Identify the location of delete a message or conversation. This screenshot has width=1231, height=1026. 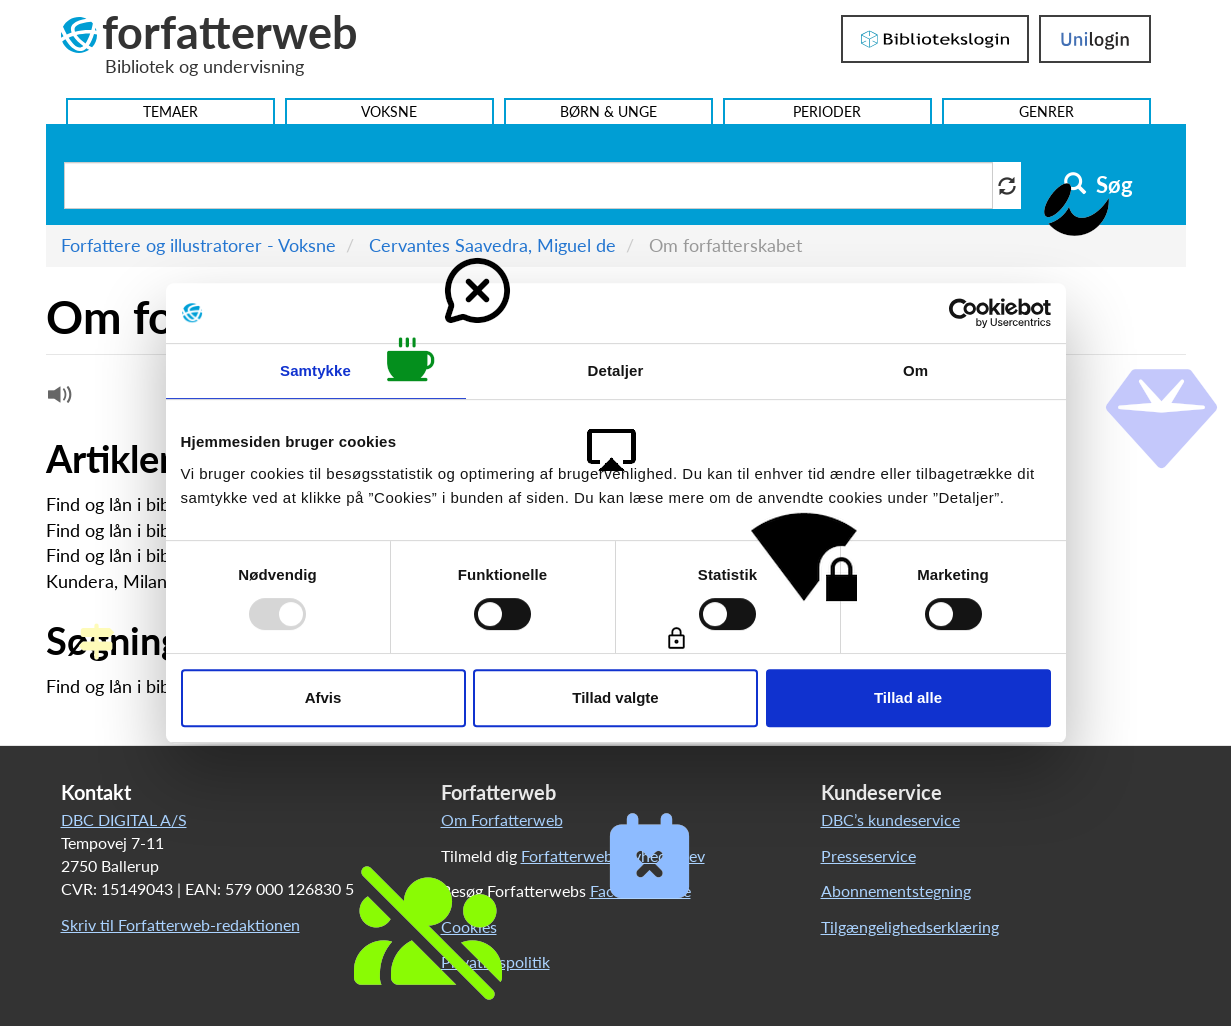
(477, 290).